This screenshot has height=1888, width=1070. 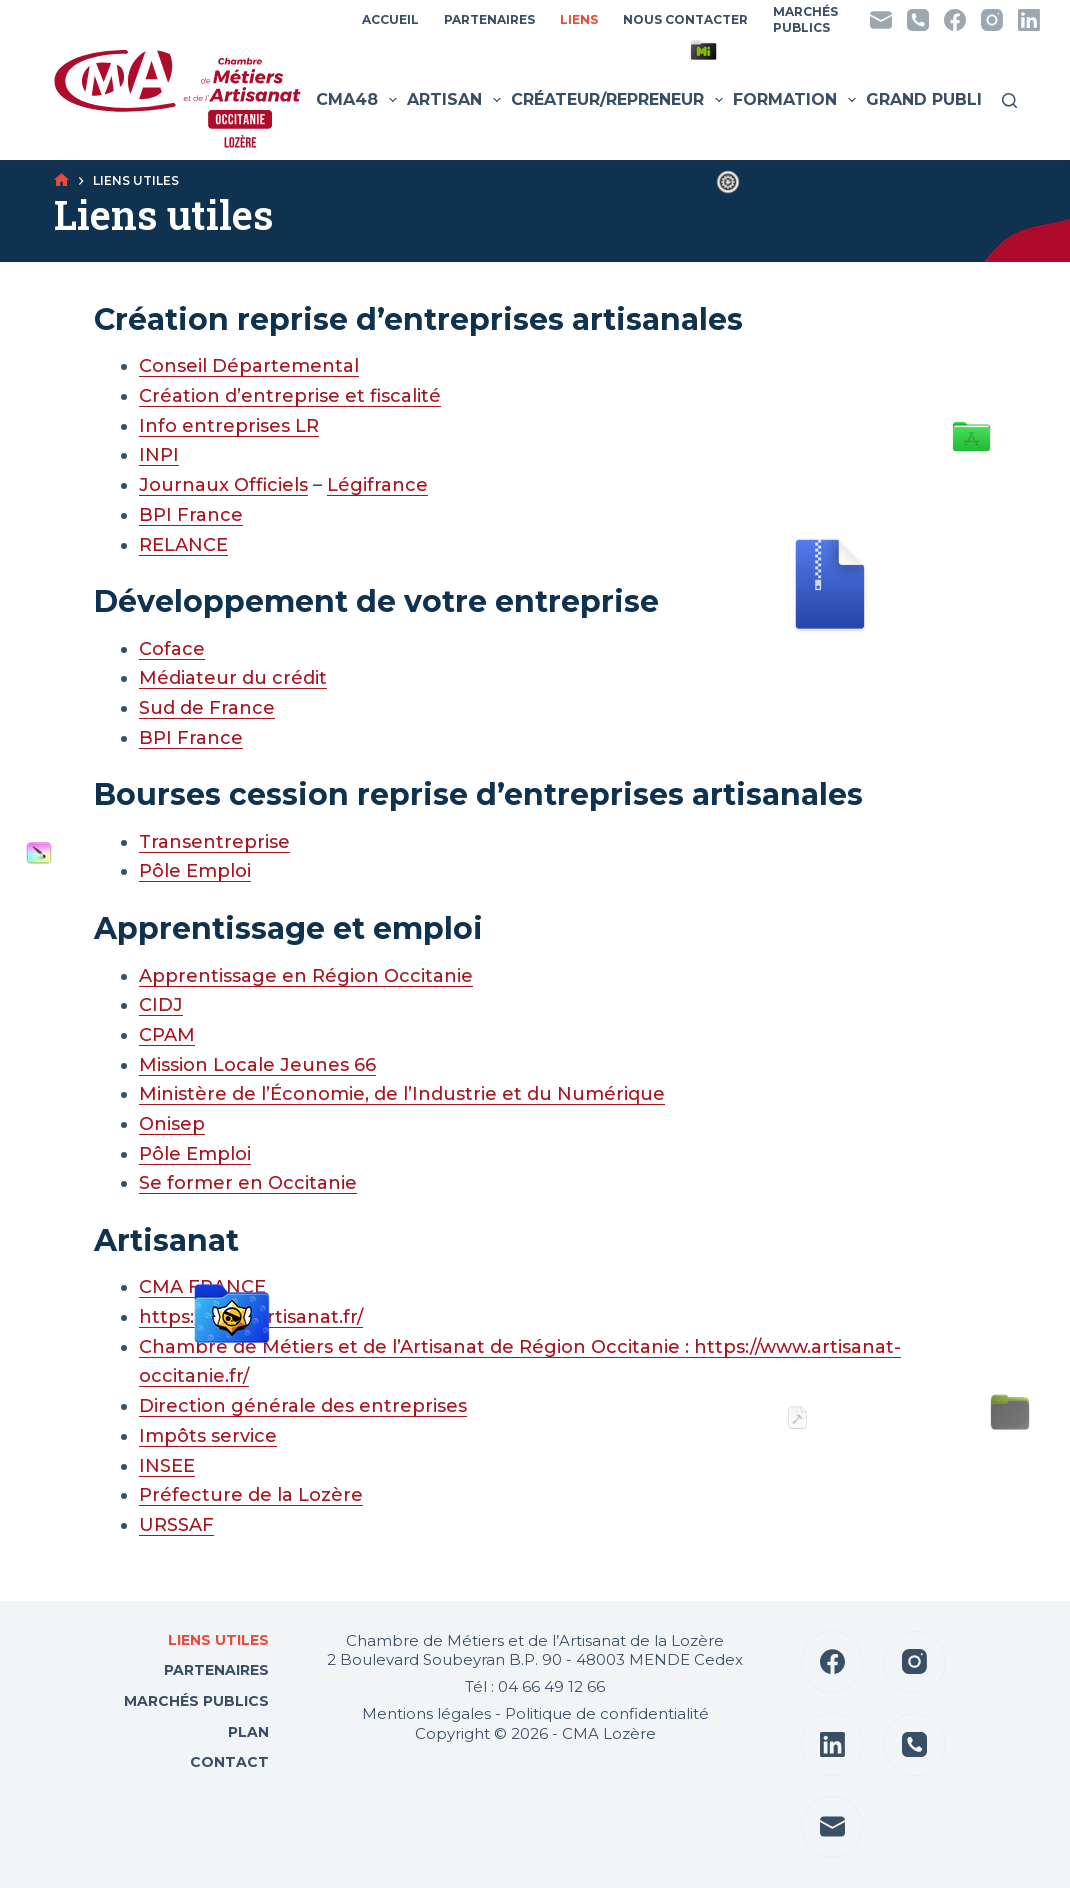 What do you see at coordinates (231, 1315) in the screenshot?
I see `open brawl stars game folder` at bounding box center [231, 1315].